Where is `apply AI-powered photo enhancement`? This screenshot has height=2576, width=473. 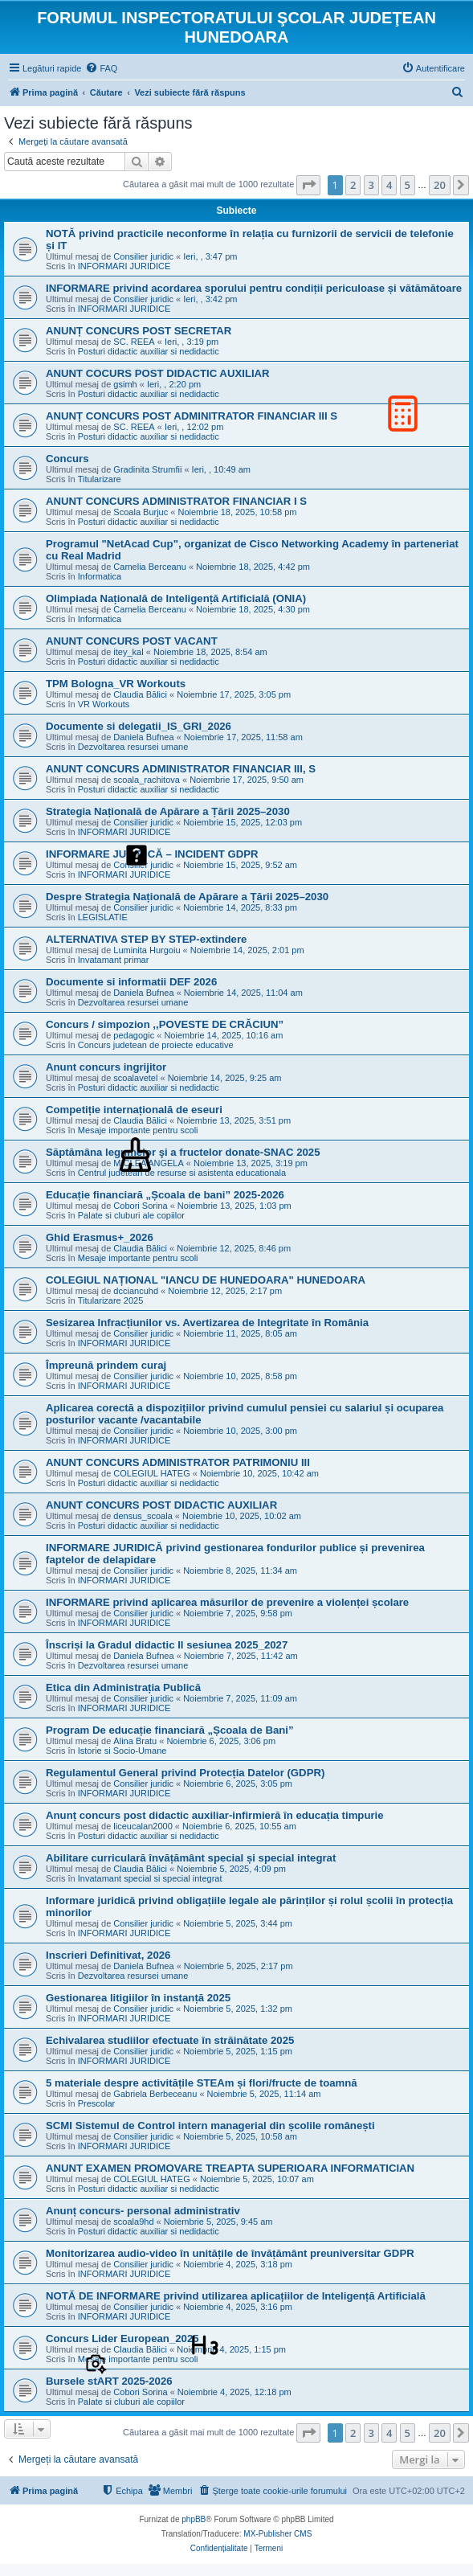 apply AI-powered photo enhancement is located at coordinates (96, 2363).